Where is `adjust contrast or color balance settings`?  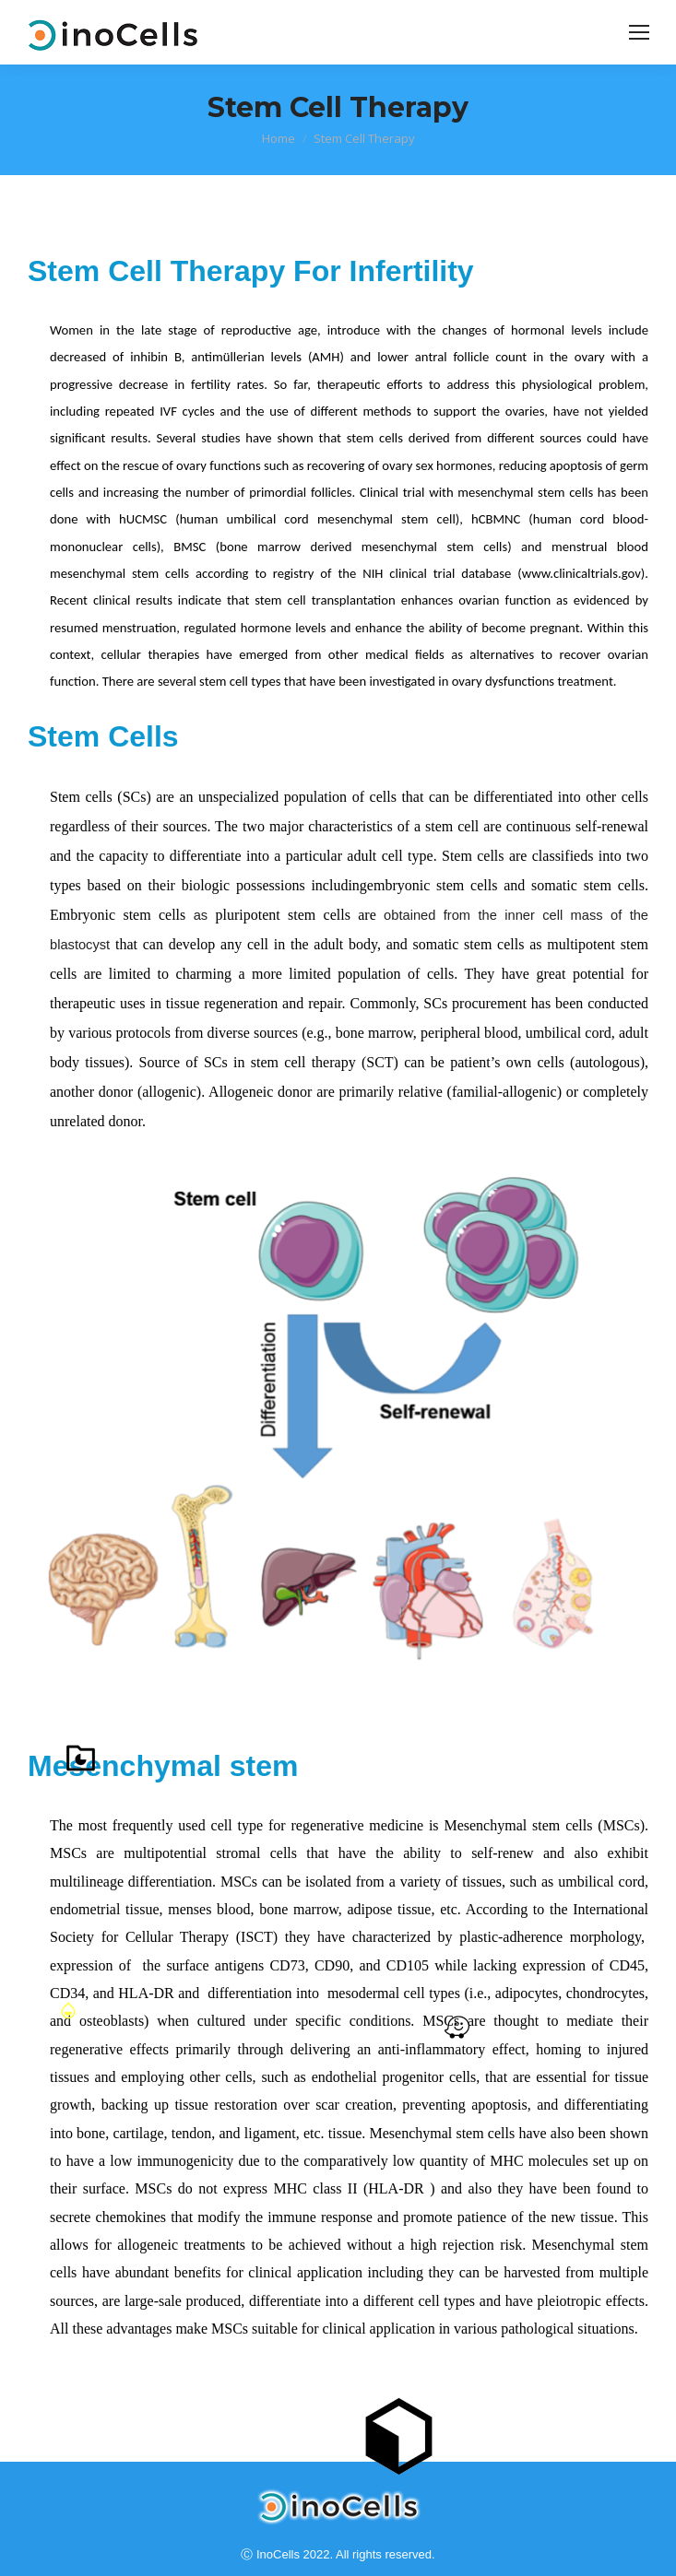 adjust contrast or color balance settings is located at coordinates (68, 2011).